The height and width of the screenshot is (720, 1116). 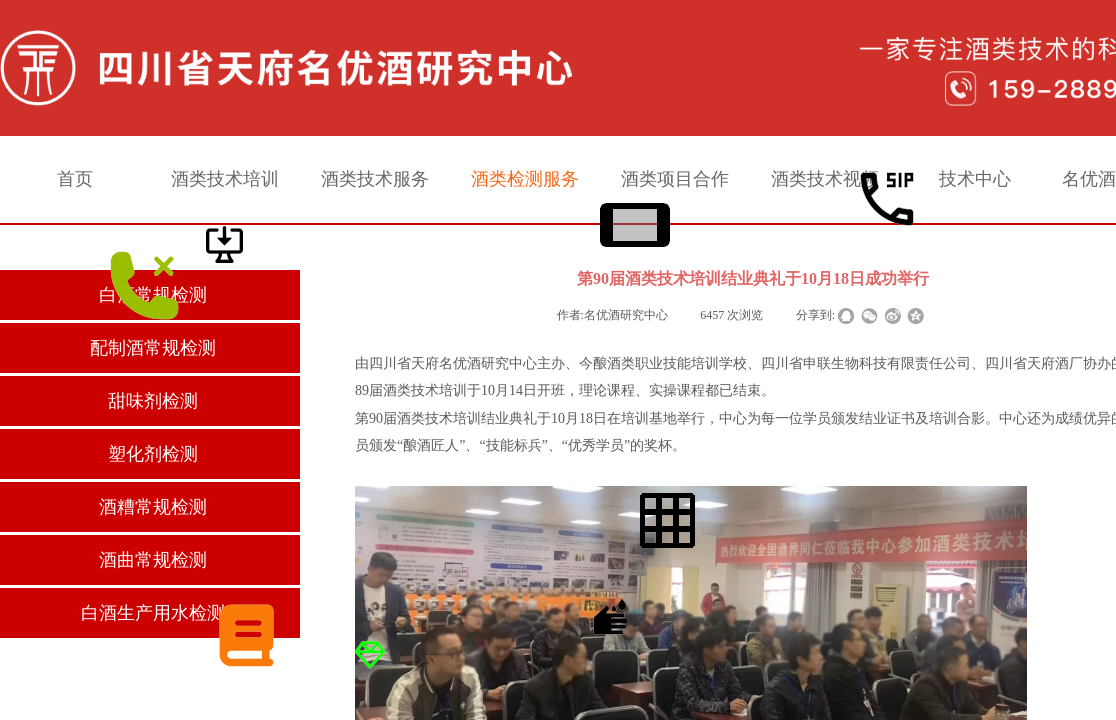 What do you see at coordinates (635, 225) in the screenshot?
I see `switch to landscape orientation` at bounding box center [635, 225].